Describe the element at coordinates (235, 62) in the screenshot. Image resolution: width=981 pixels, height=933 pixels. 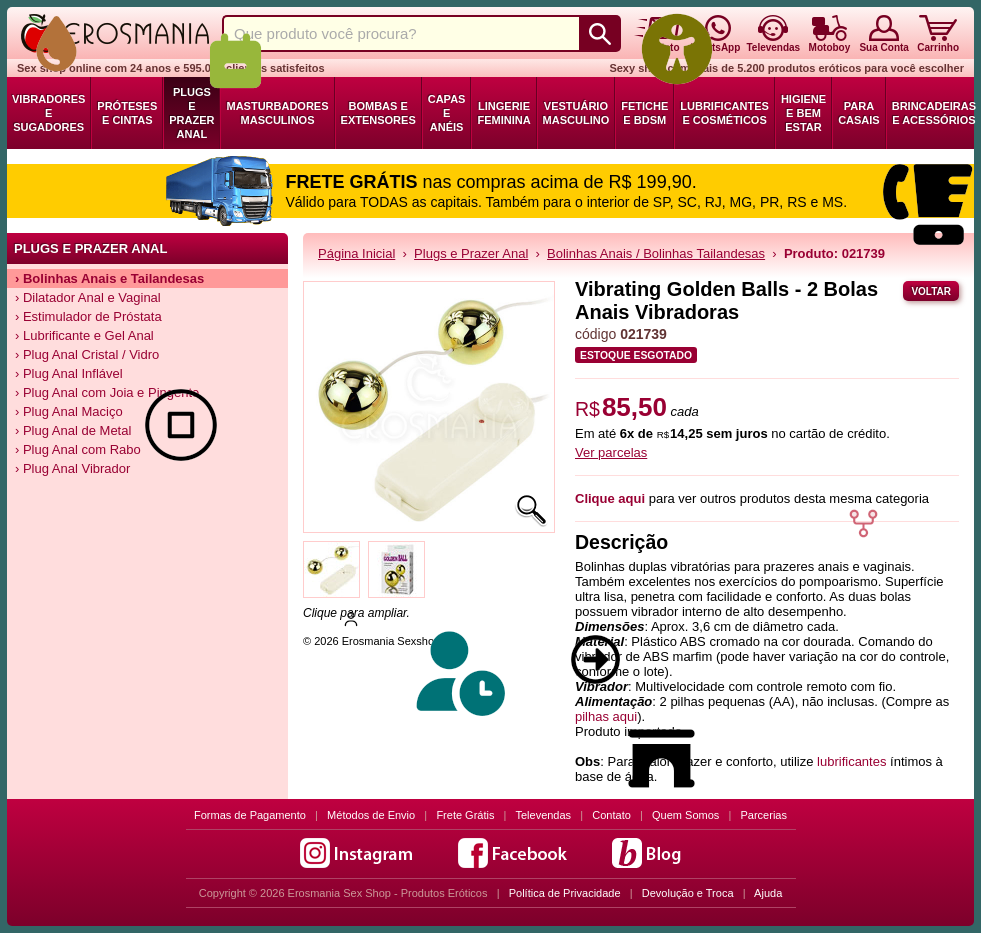
I see `remove an event from your calendar` at that location.